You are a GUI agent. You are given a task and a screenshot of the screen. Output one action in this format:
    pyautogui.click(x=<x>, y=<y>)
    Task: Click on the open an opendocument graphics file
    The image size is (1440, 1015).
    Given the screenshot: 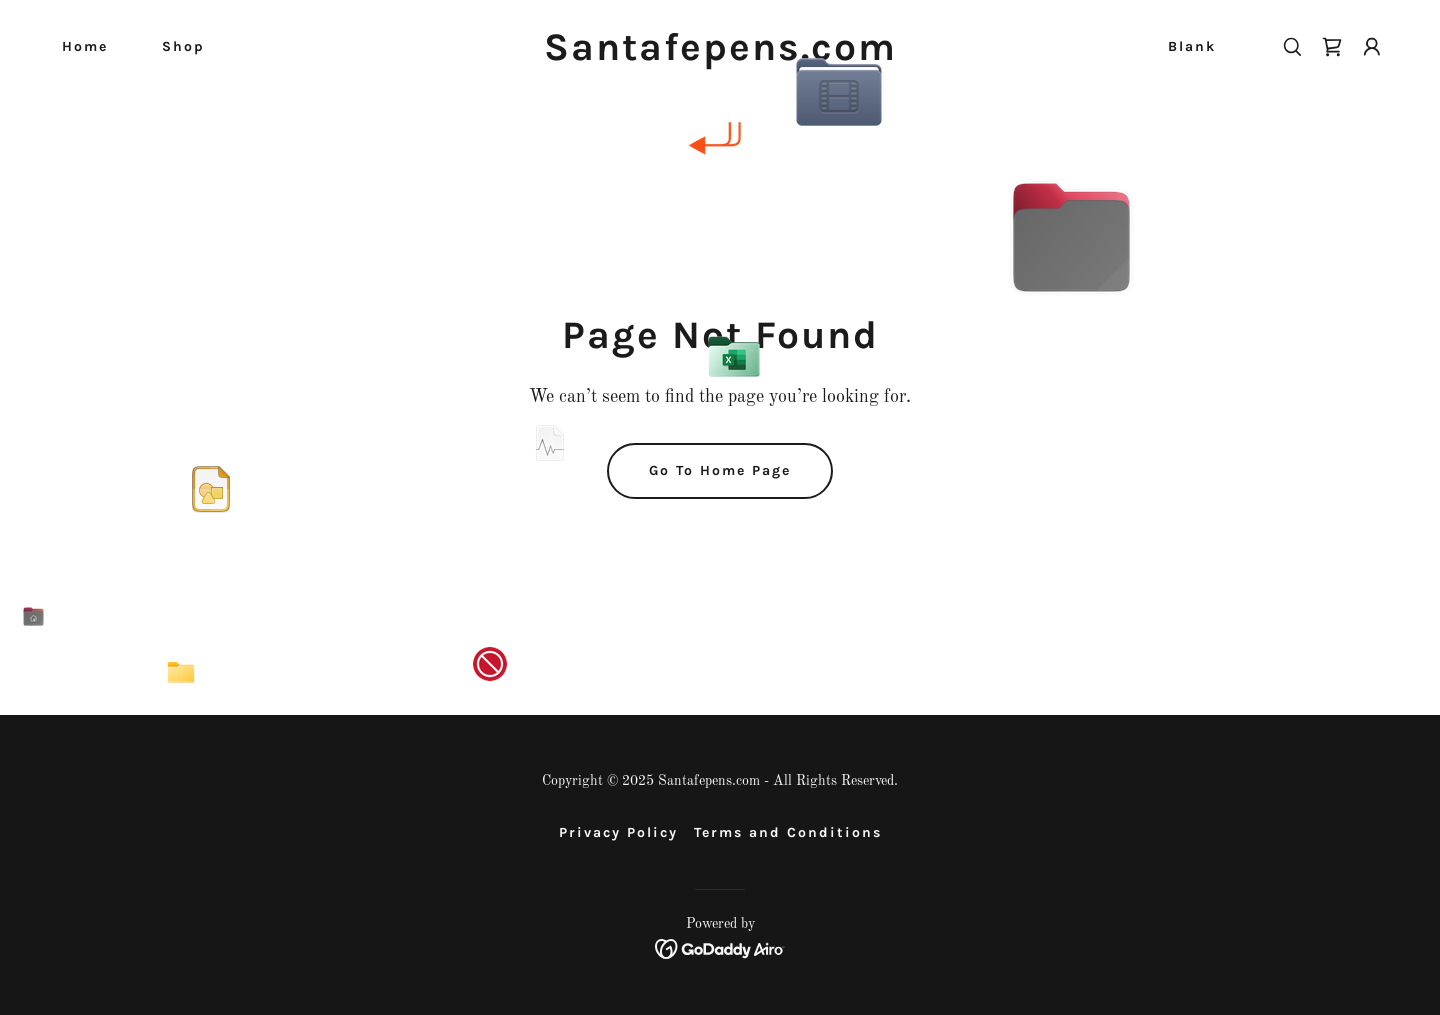 What is the action you would take?
    pyautogui.click(x=211, y=489)
    